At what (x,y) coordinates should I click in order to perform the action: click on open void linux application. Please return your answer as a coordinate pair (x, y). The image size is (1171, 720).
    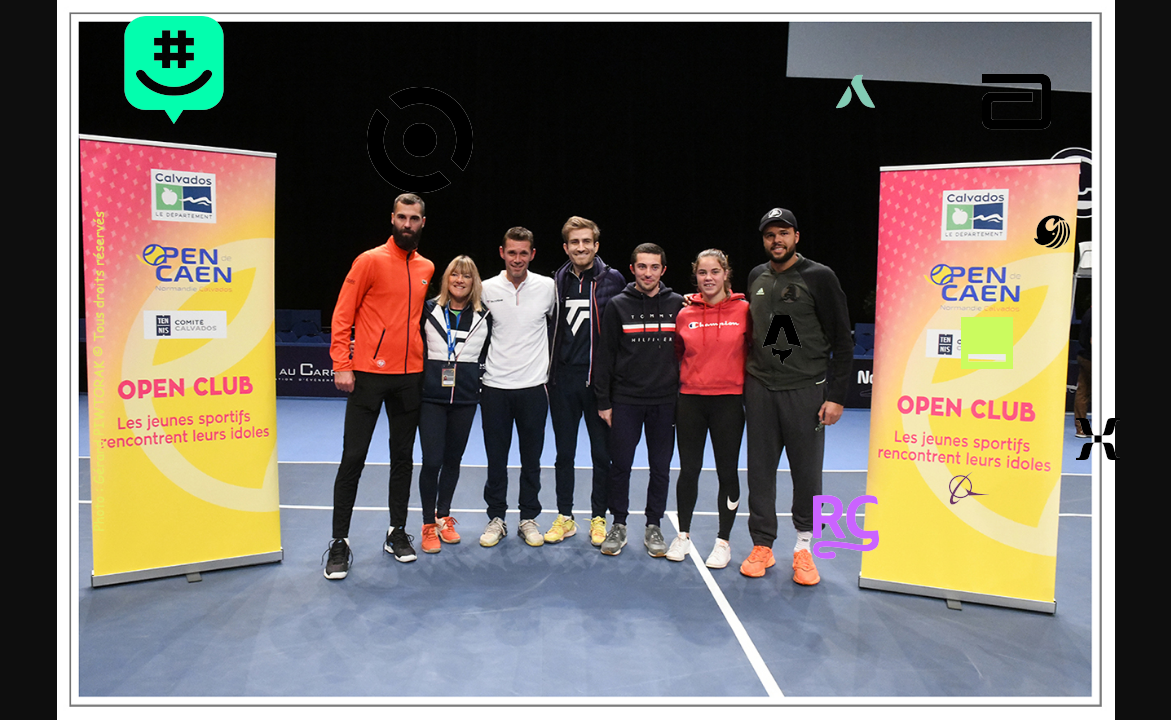
    Looking at the image, I should click on (420, 140).